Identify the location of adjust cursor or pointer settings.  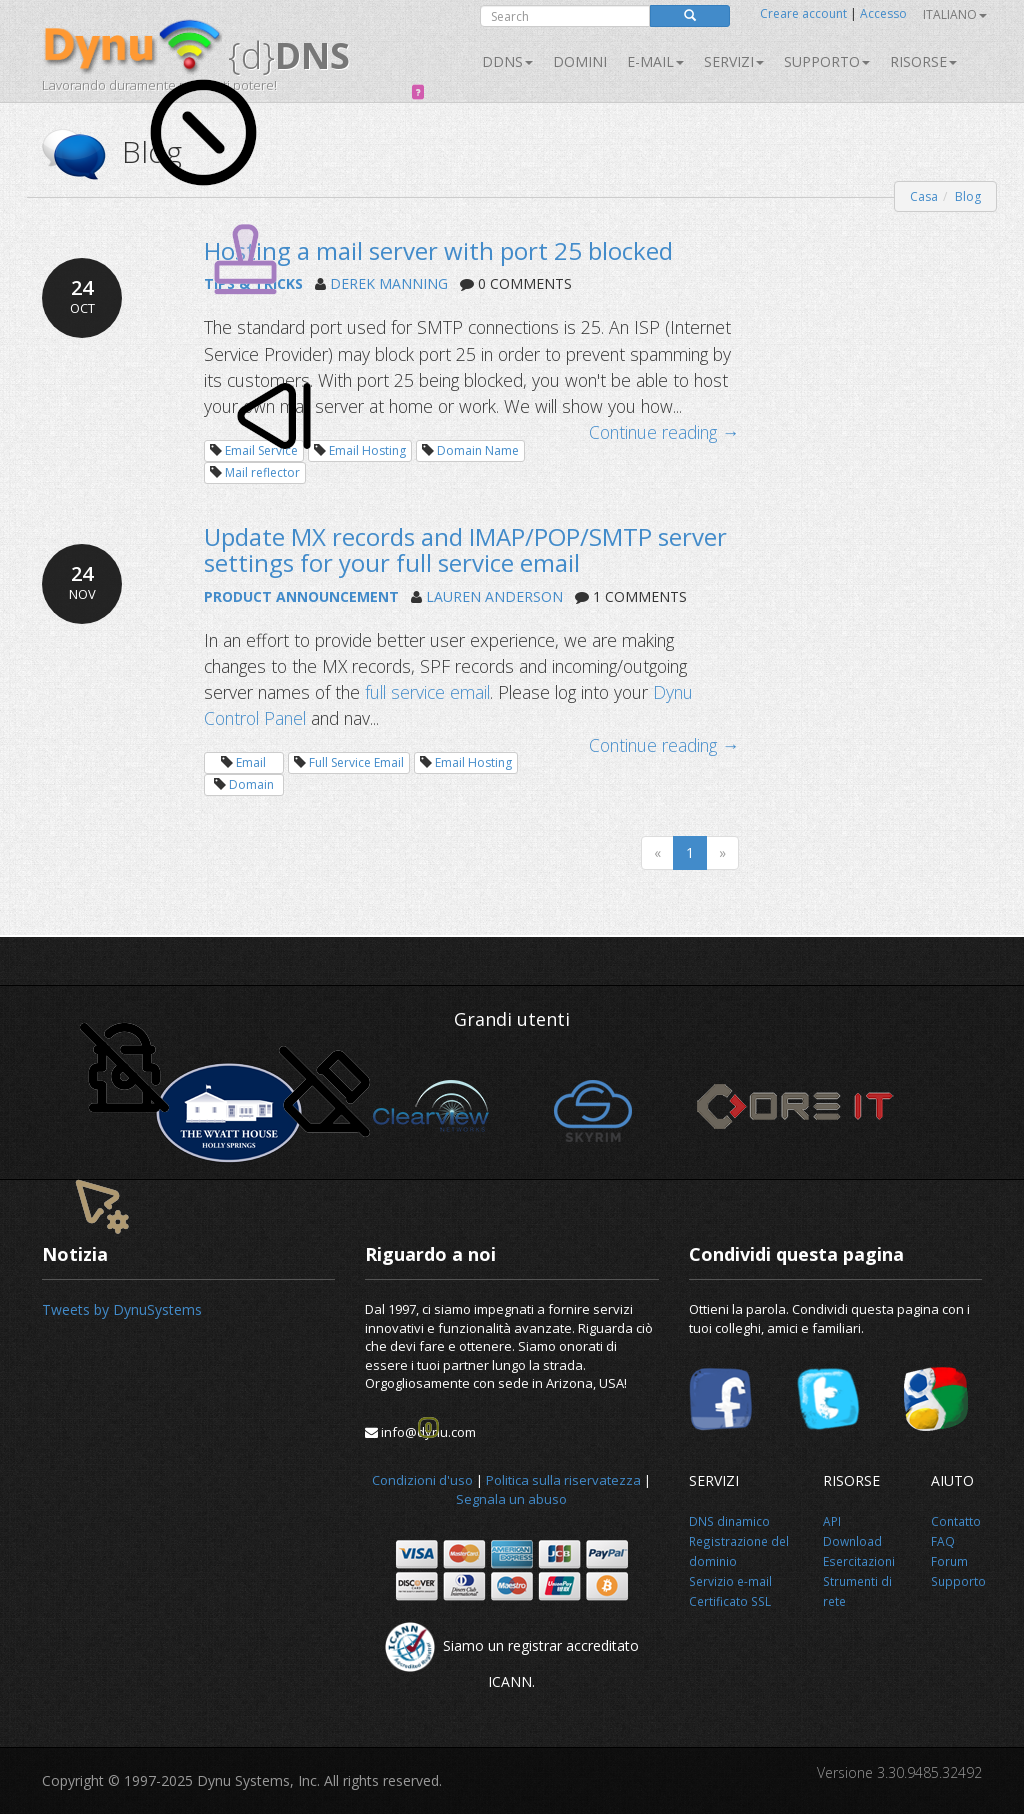
(99, 1203).